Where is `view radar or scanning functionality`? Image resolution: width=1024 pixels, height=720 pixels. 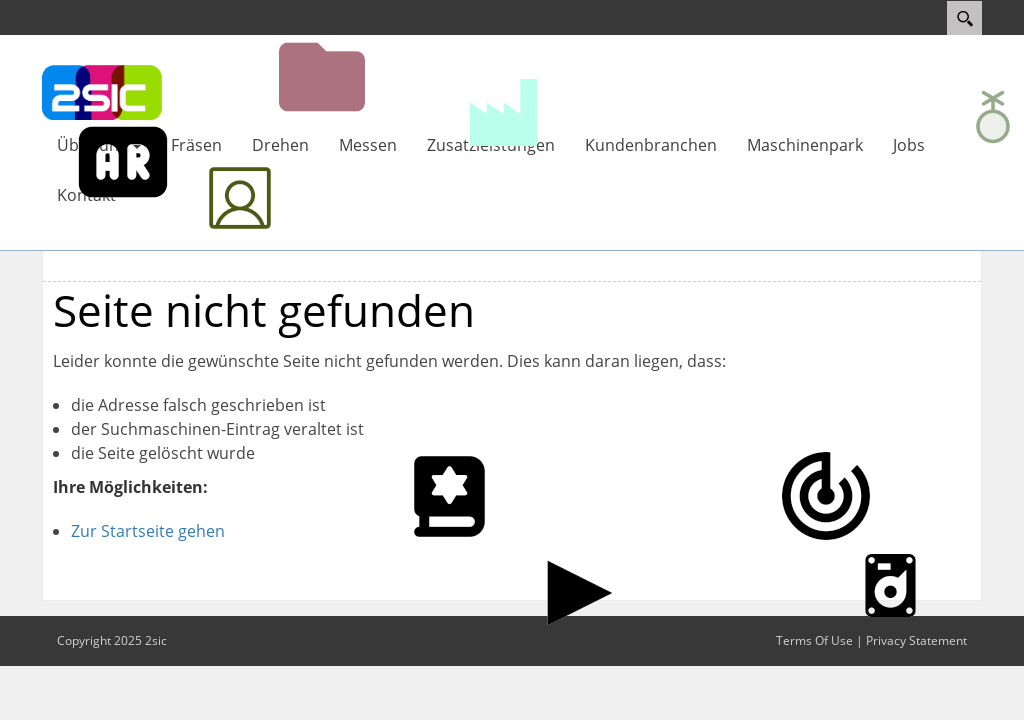 view radar or scanning functionality is located at coordinates (826, 496).